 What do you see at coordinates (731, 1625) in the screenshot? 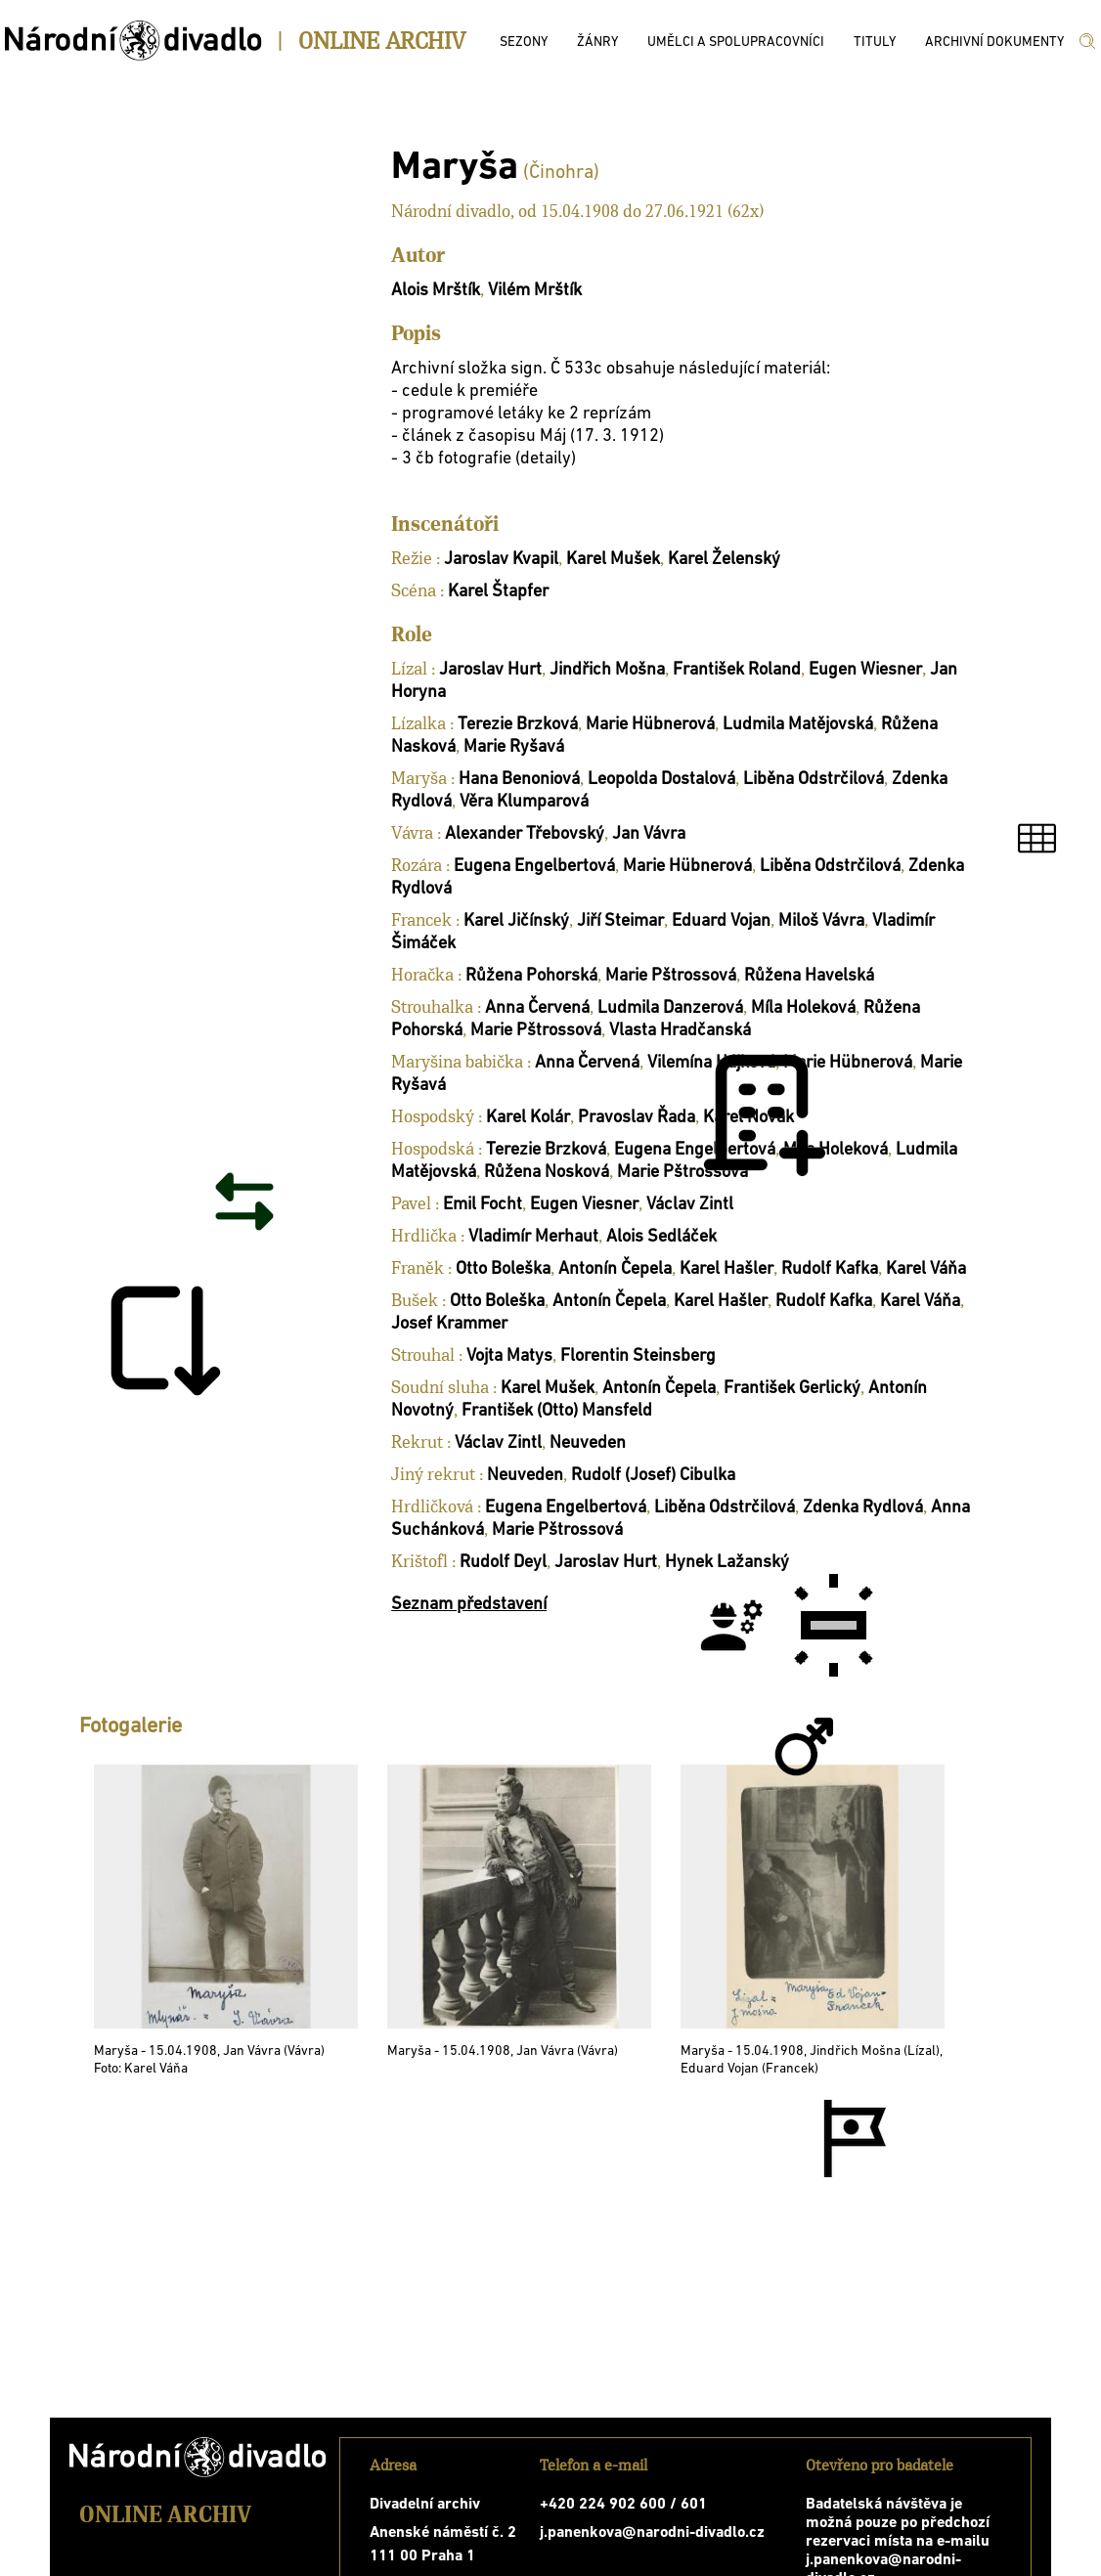
I see `access engineering or technical settings` at bounding box center [731, 1625].